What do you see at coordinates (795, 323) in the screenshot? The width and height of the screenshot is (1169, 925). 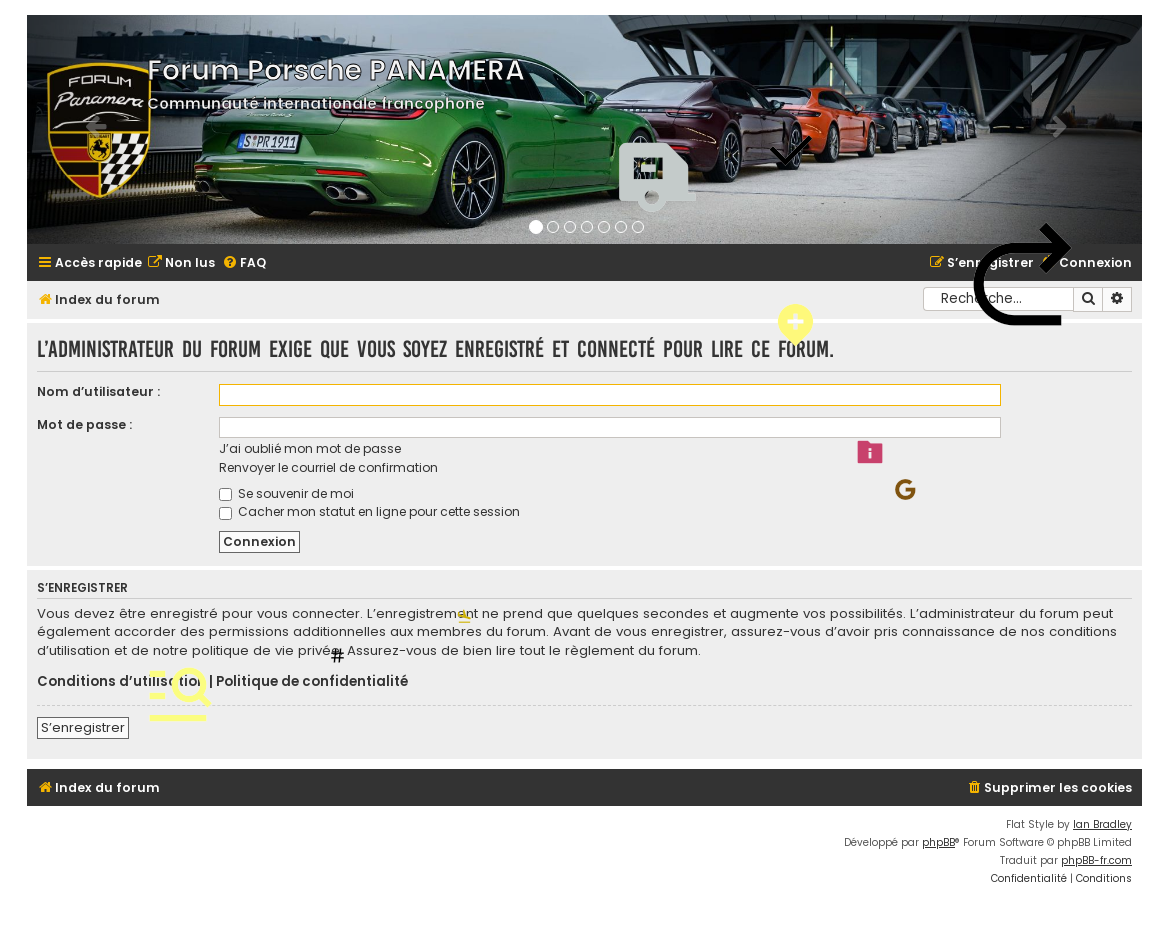 I see `add a new location pin` at bounding box center [795, 323].